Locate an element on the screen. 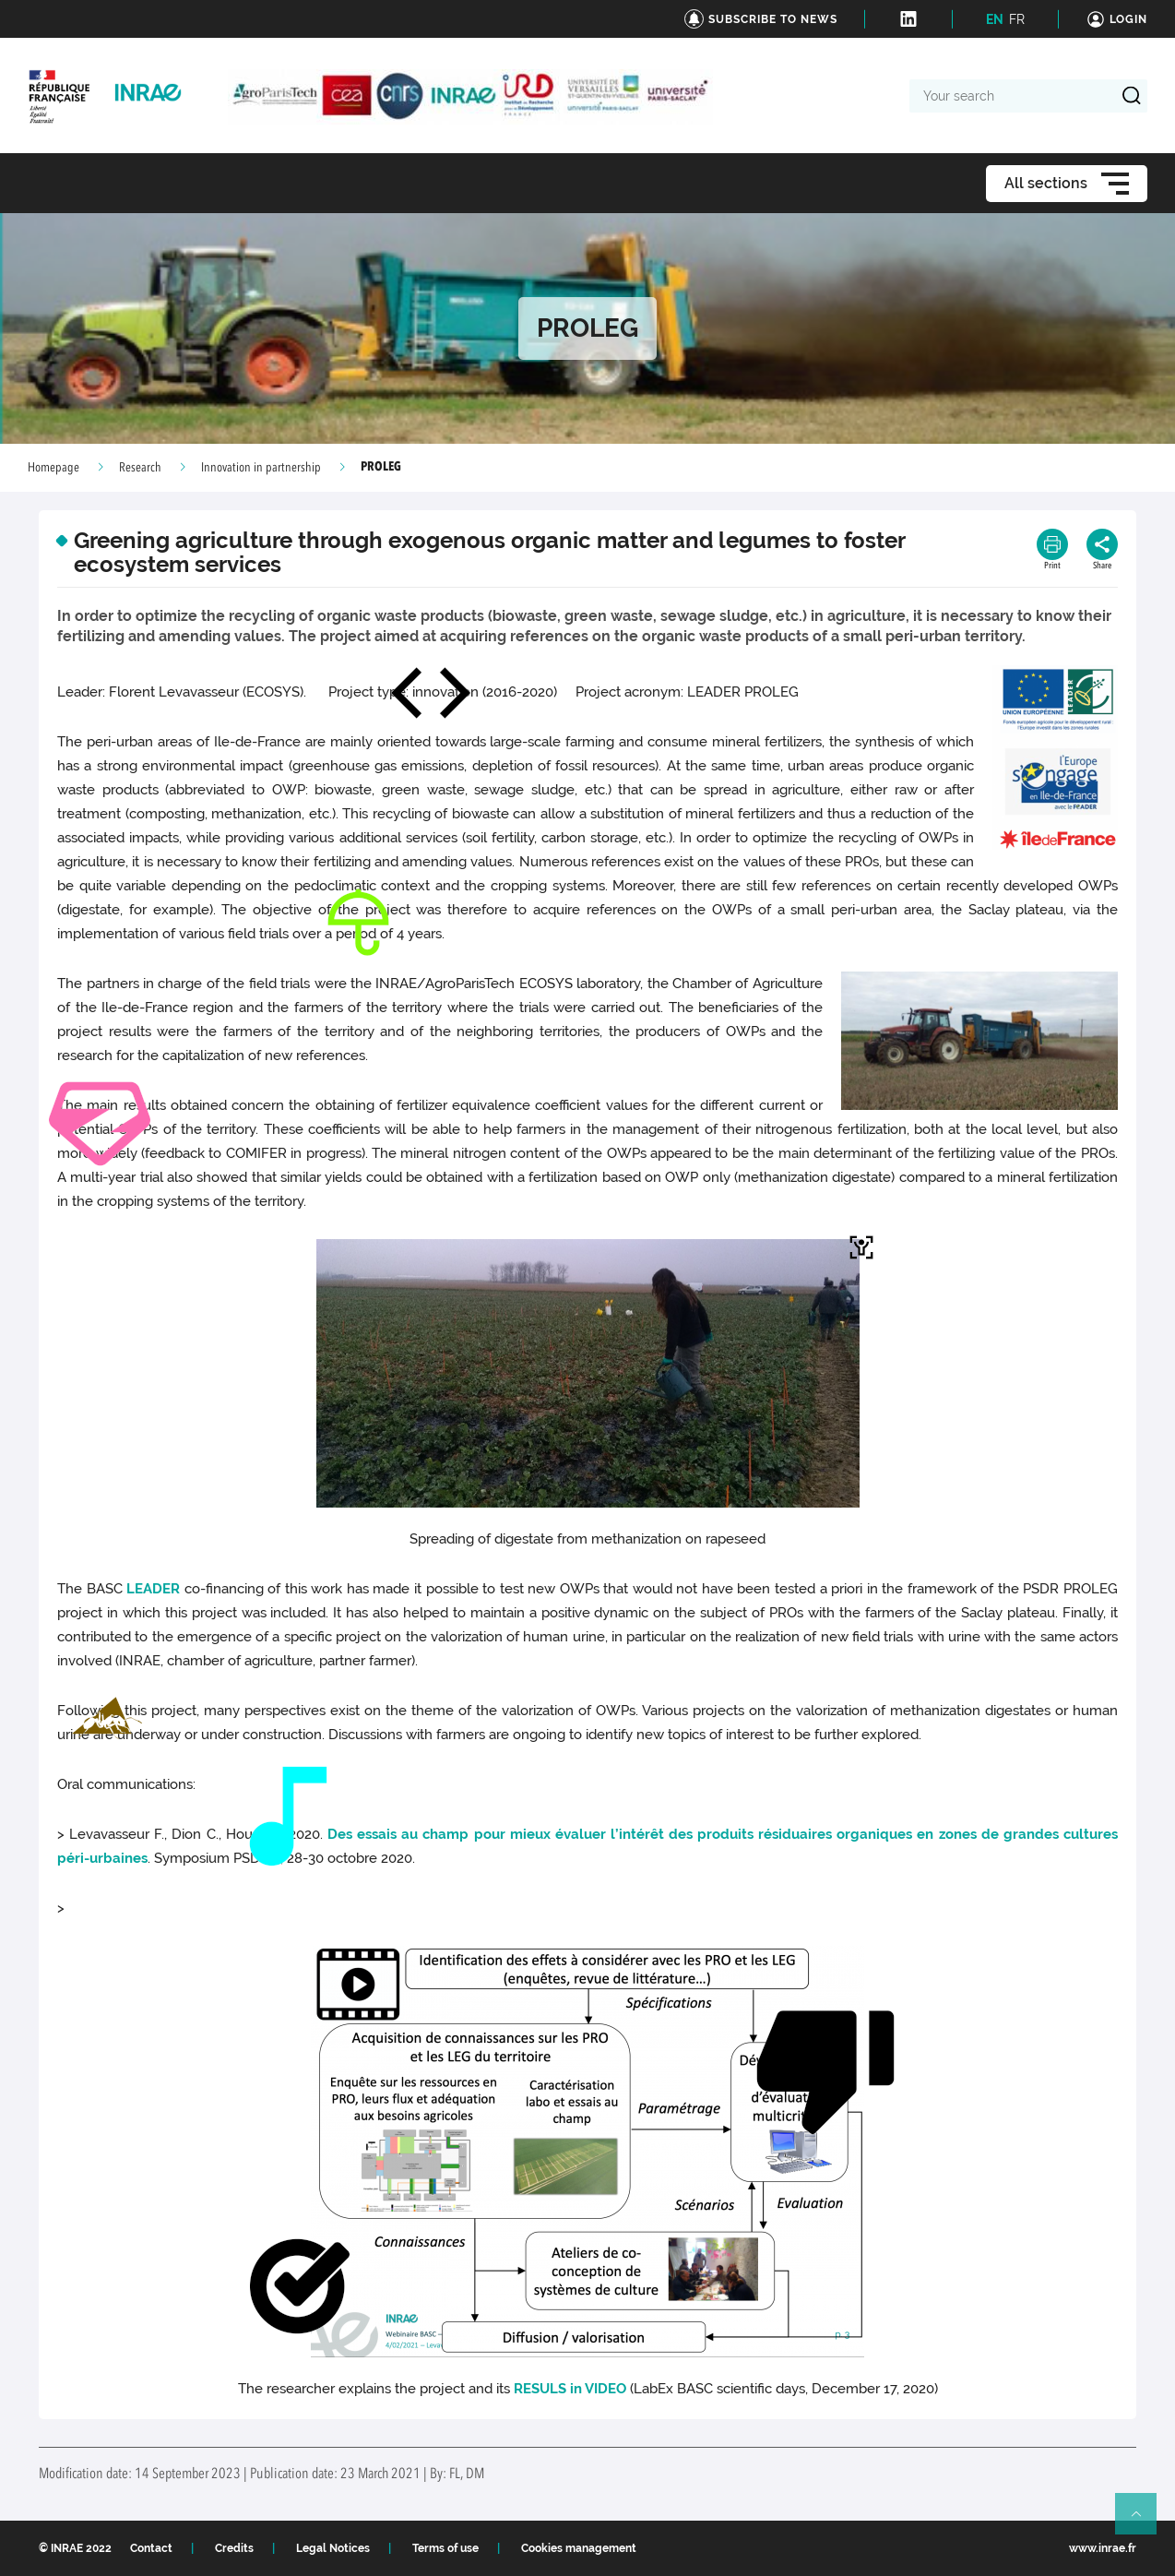  open Google Tasks app is located at coordinates (300, 2286).